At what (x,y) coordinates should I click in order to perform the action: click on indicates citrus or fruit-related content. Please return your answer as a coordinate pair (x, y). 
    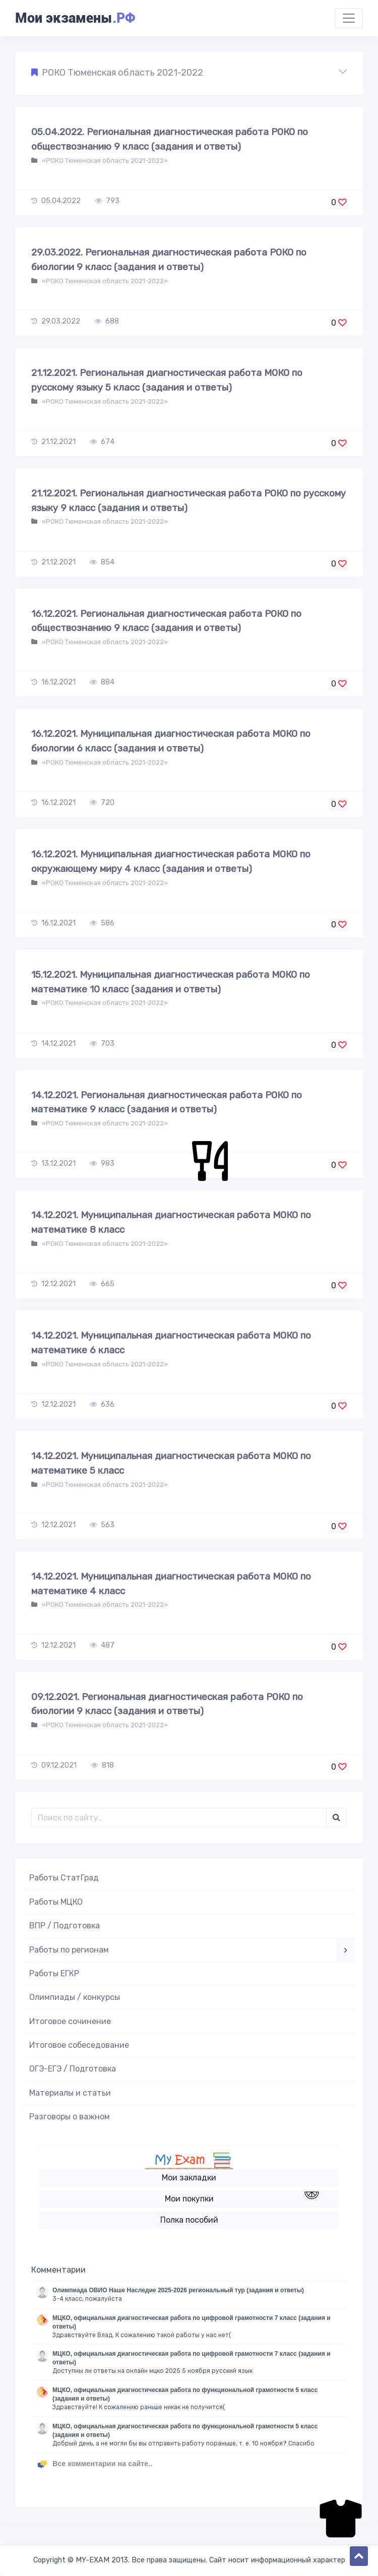
    Looking at the image, I should click on (311, 2194).